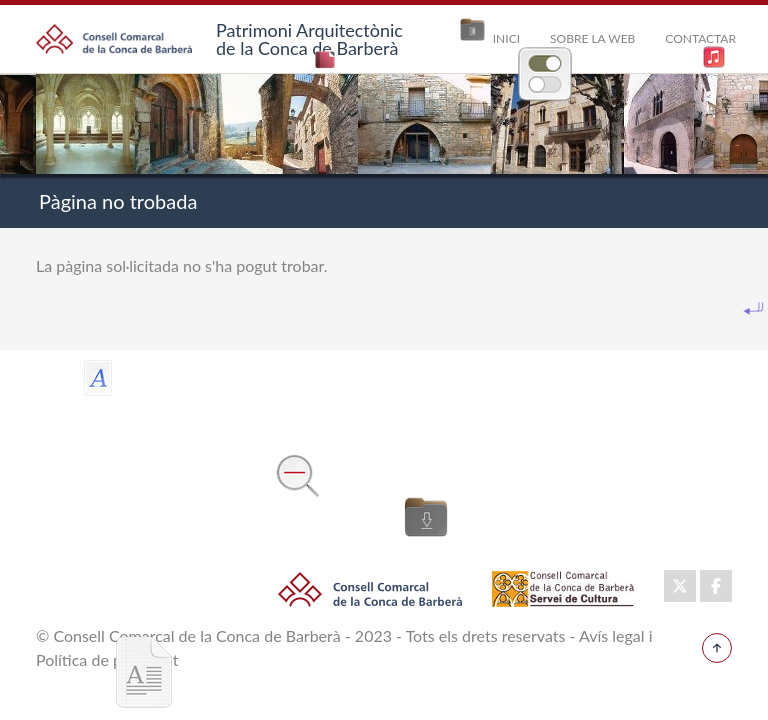  What do you see at coordinates (545, 74) in the screenshot?
I see `open gnome tweaks settings` at bounding box center [545, 74].